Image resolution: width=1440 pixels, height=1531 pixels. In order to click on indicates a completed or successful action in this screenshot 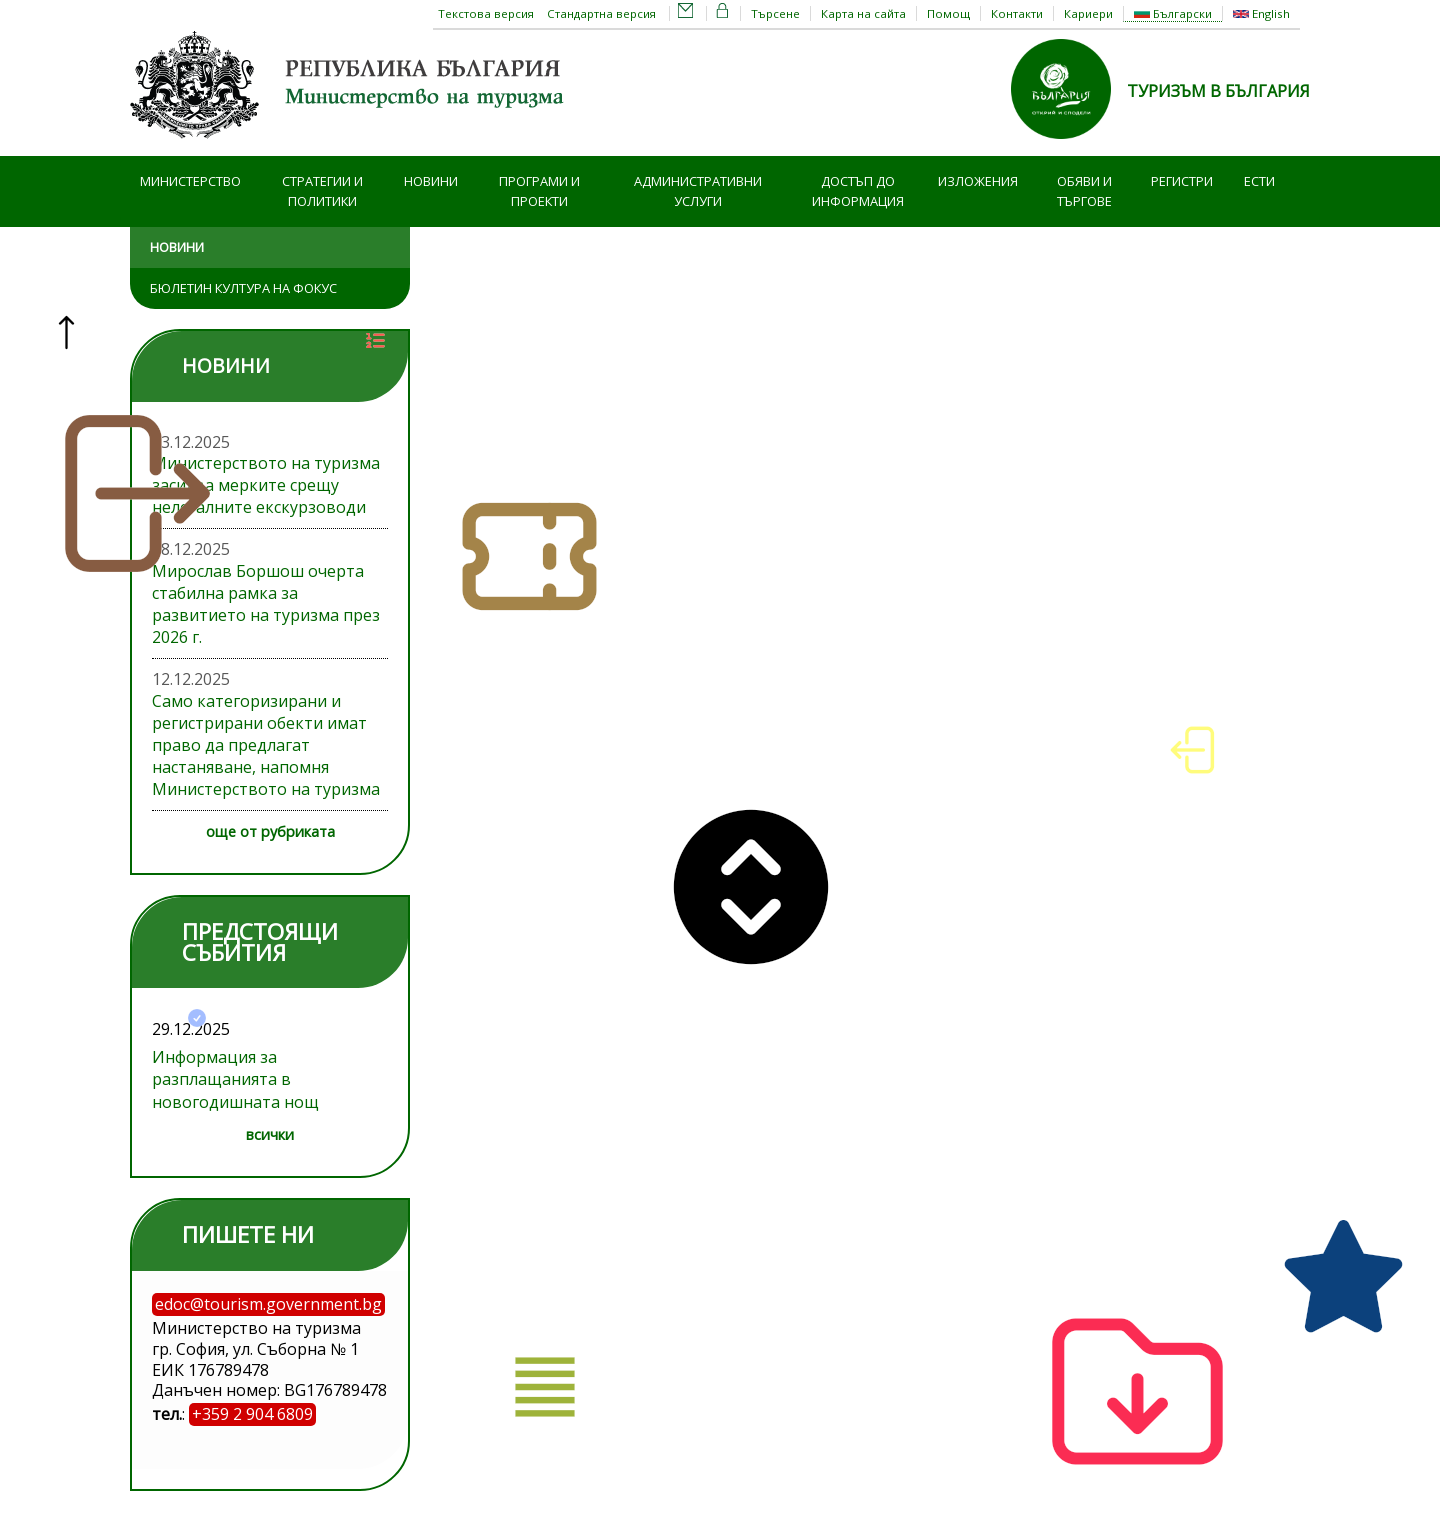, I will do `click(197, 1018)`.